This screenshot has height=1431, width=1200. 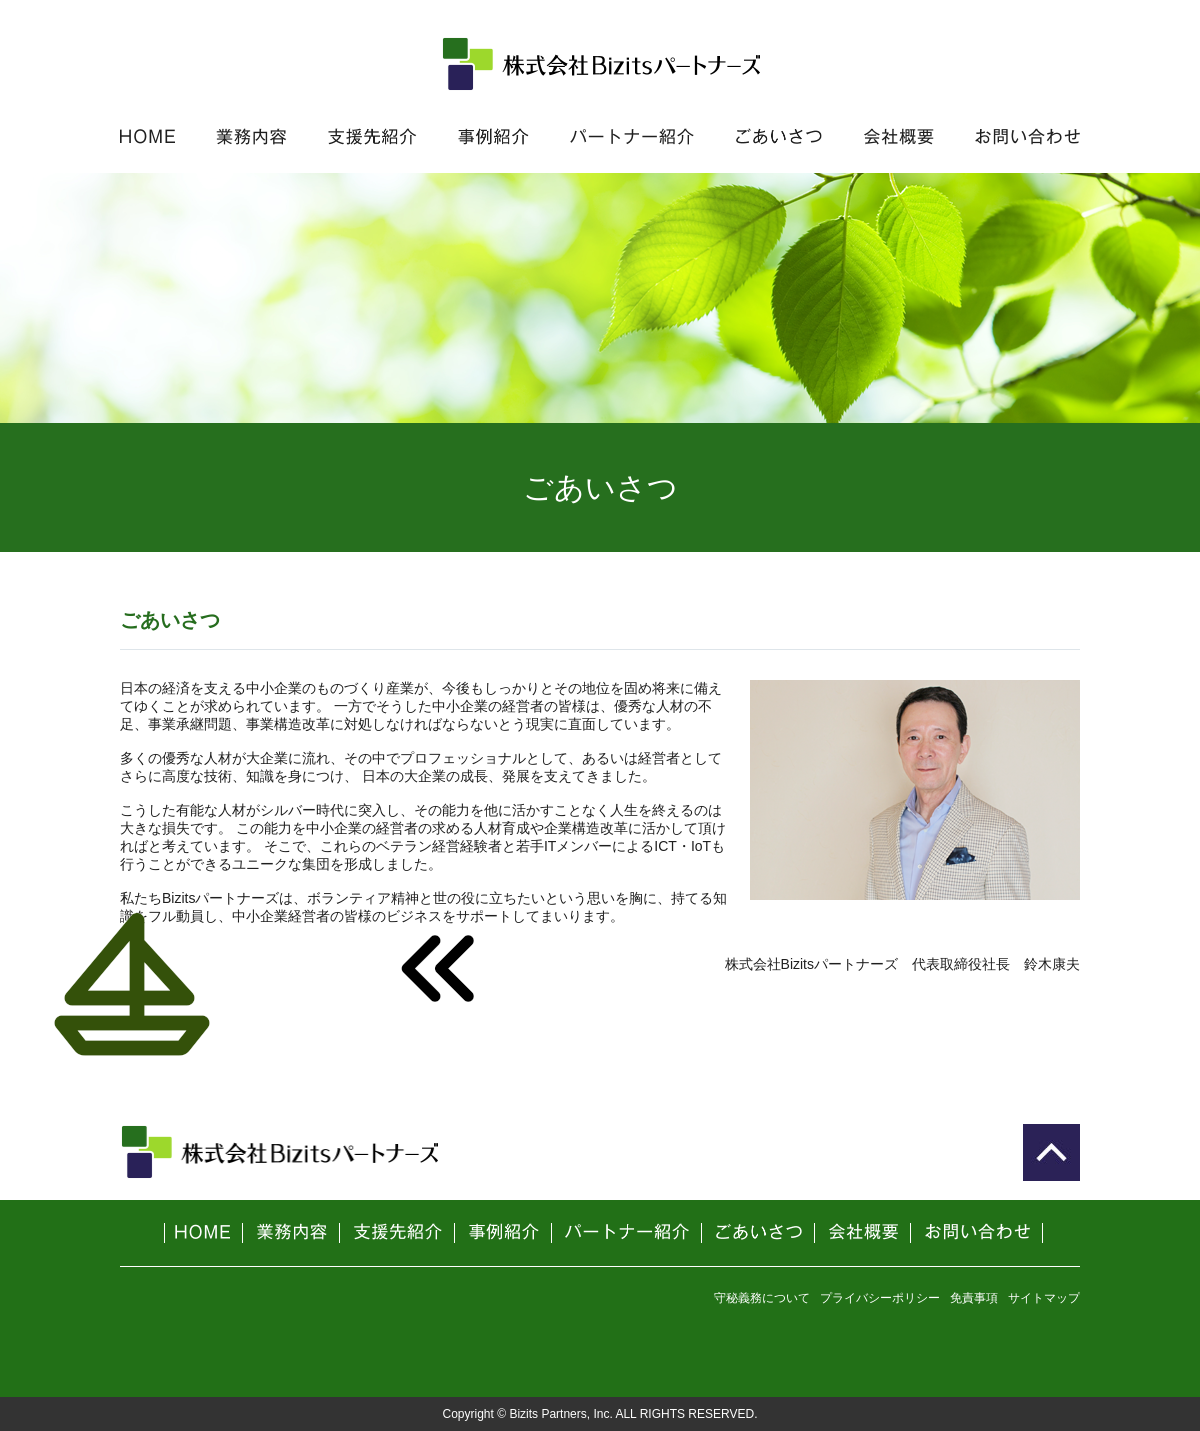 What do you see at coordinates (132, 993) in the screenshot?
I see `access marine or boating features` at bounding box center [132, 993].